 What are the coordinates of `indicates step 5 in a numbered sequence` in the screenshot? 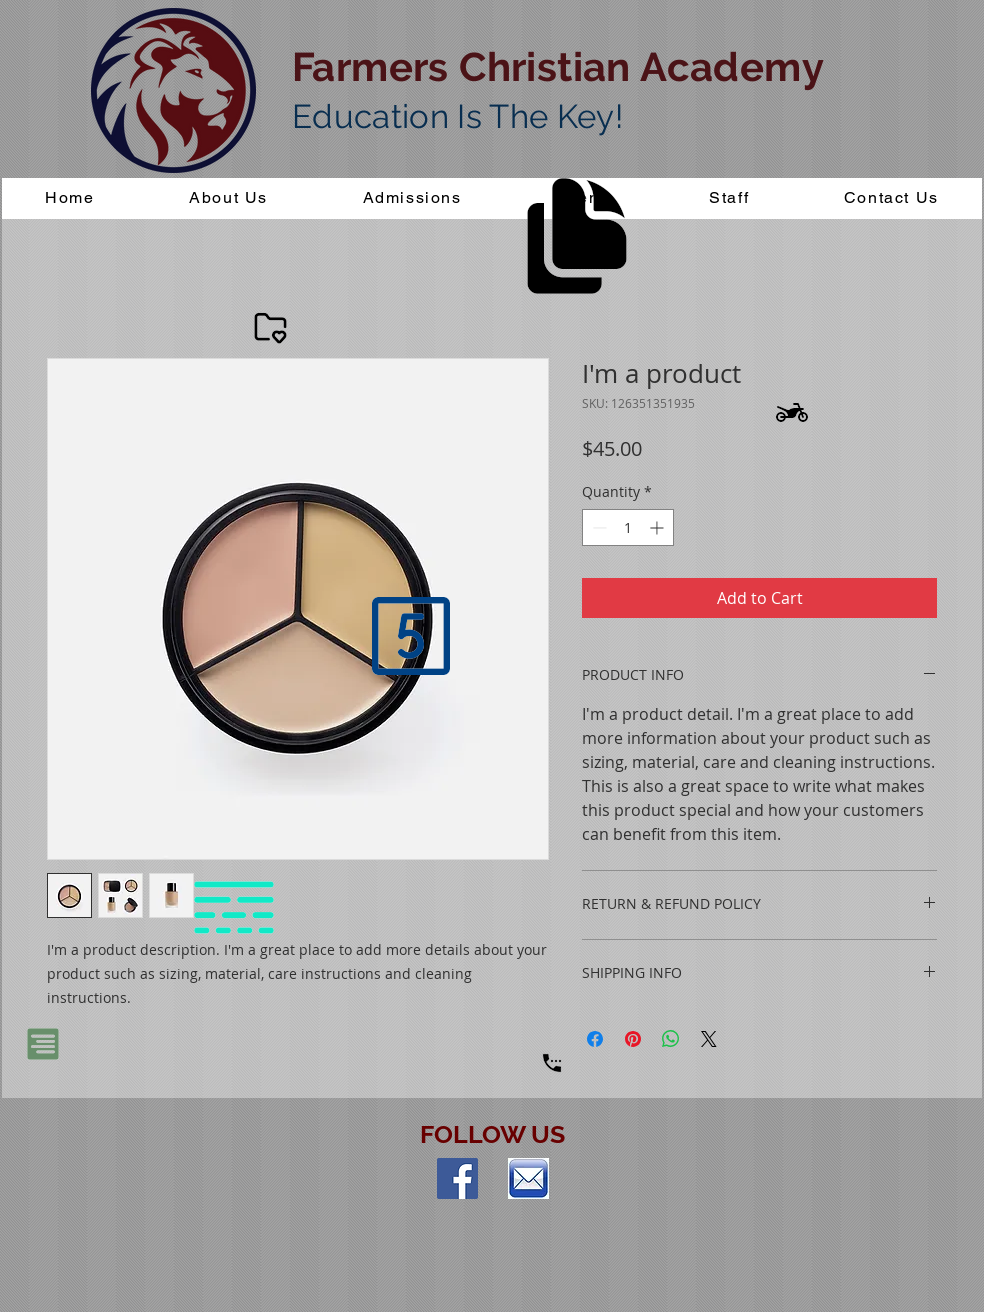 It's located at (411, 636).